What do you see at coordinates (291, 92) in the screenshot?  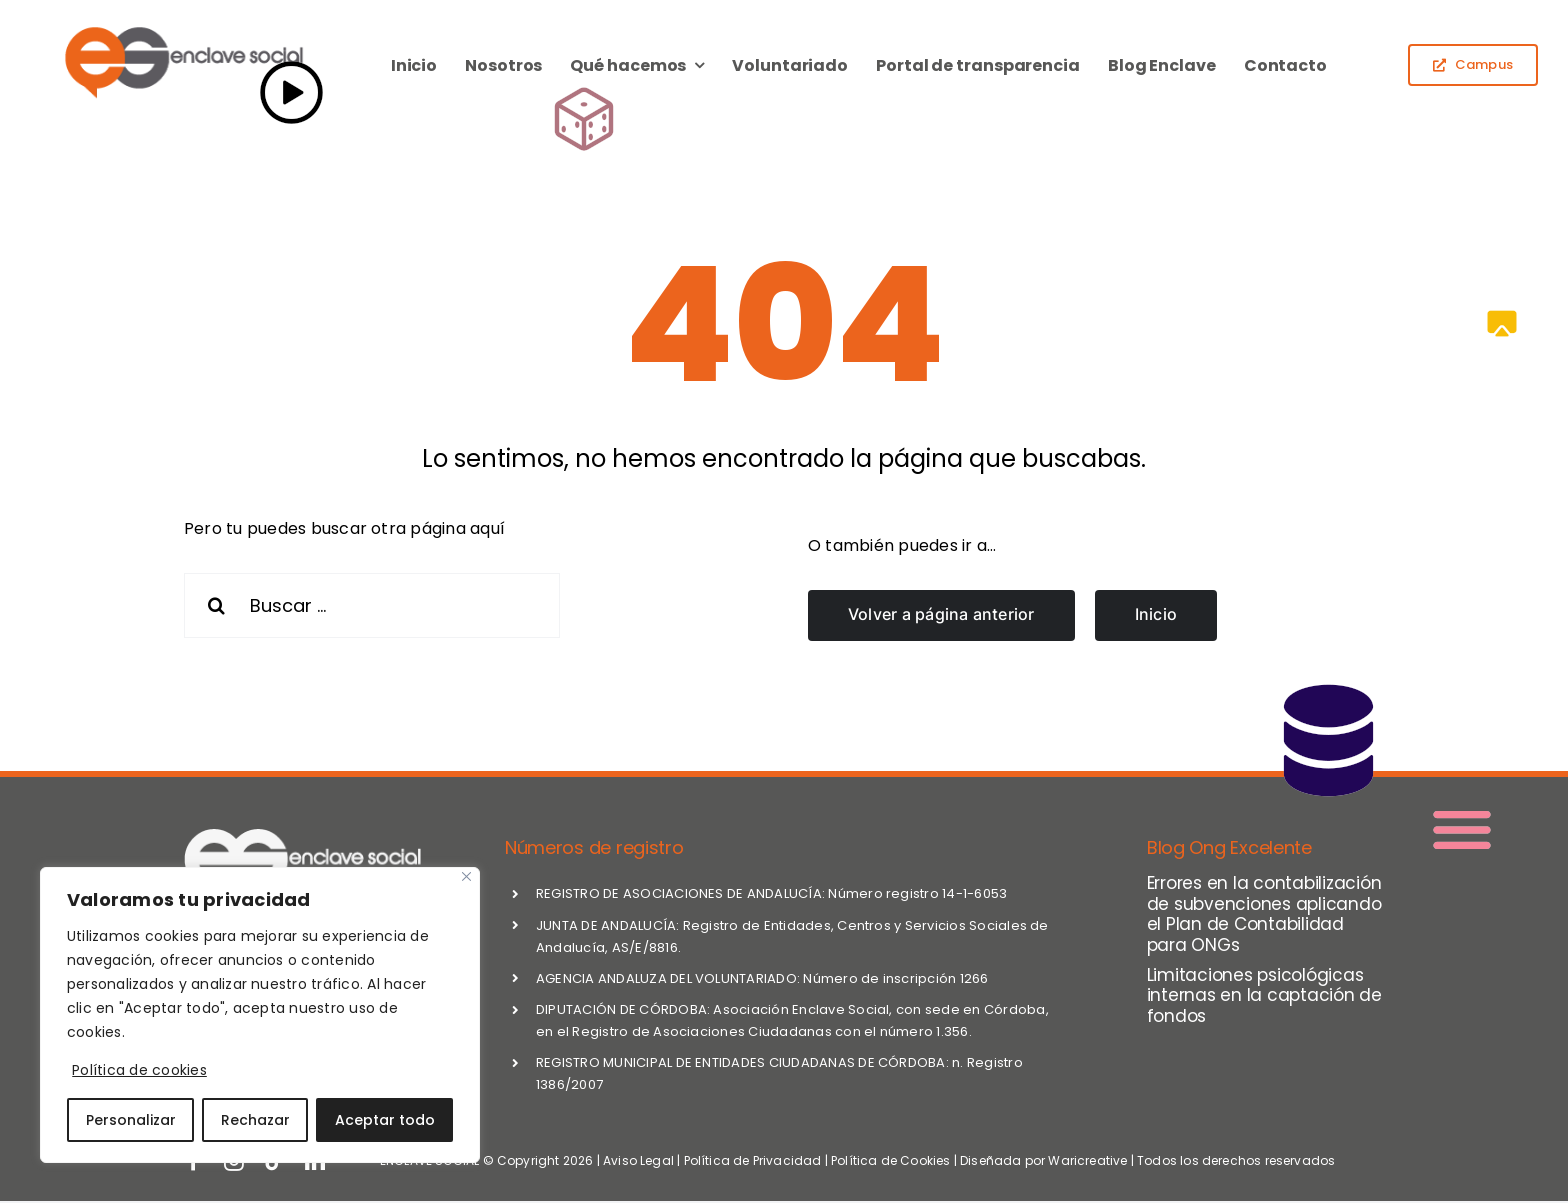 I see `play media or video content` at bounding box center [291, 92].